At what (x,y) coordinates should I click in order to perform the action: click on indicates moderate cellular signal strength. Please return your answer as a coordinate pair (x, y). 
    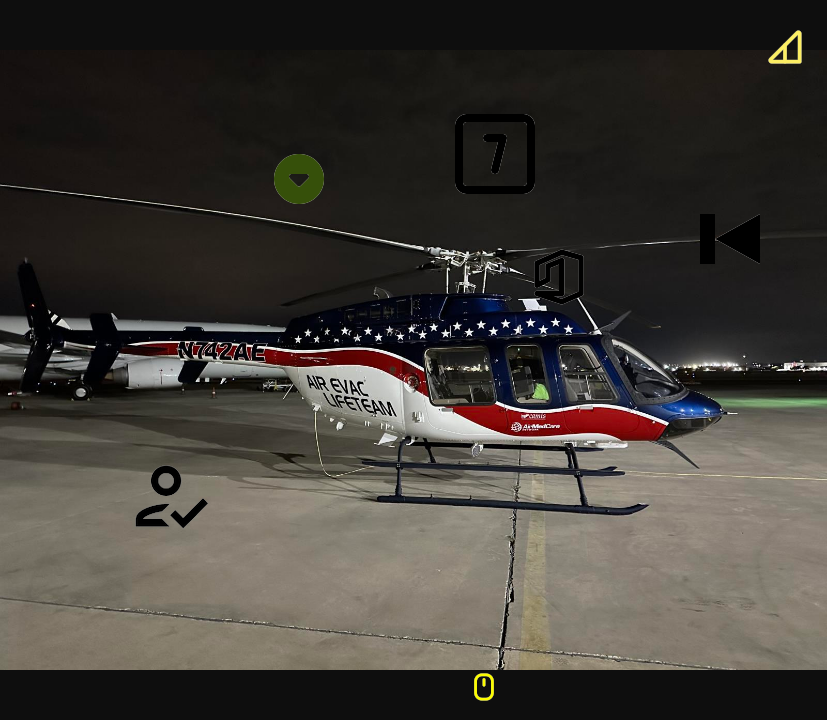
    Looking at the image, I should click on (785, 47).